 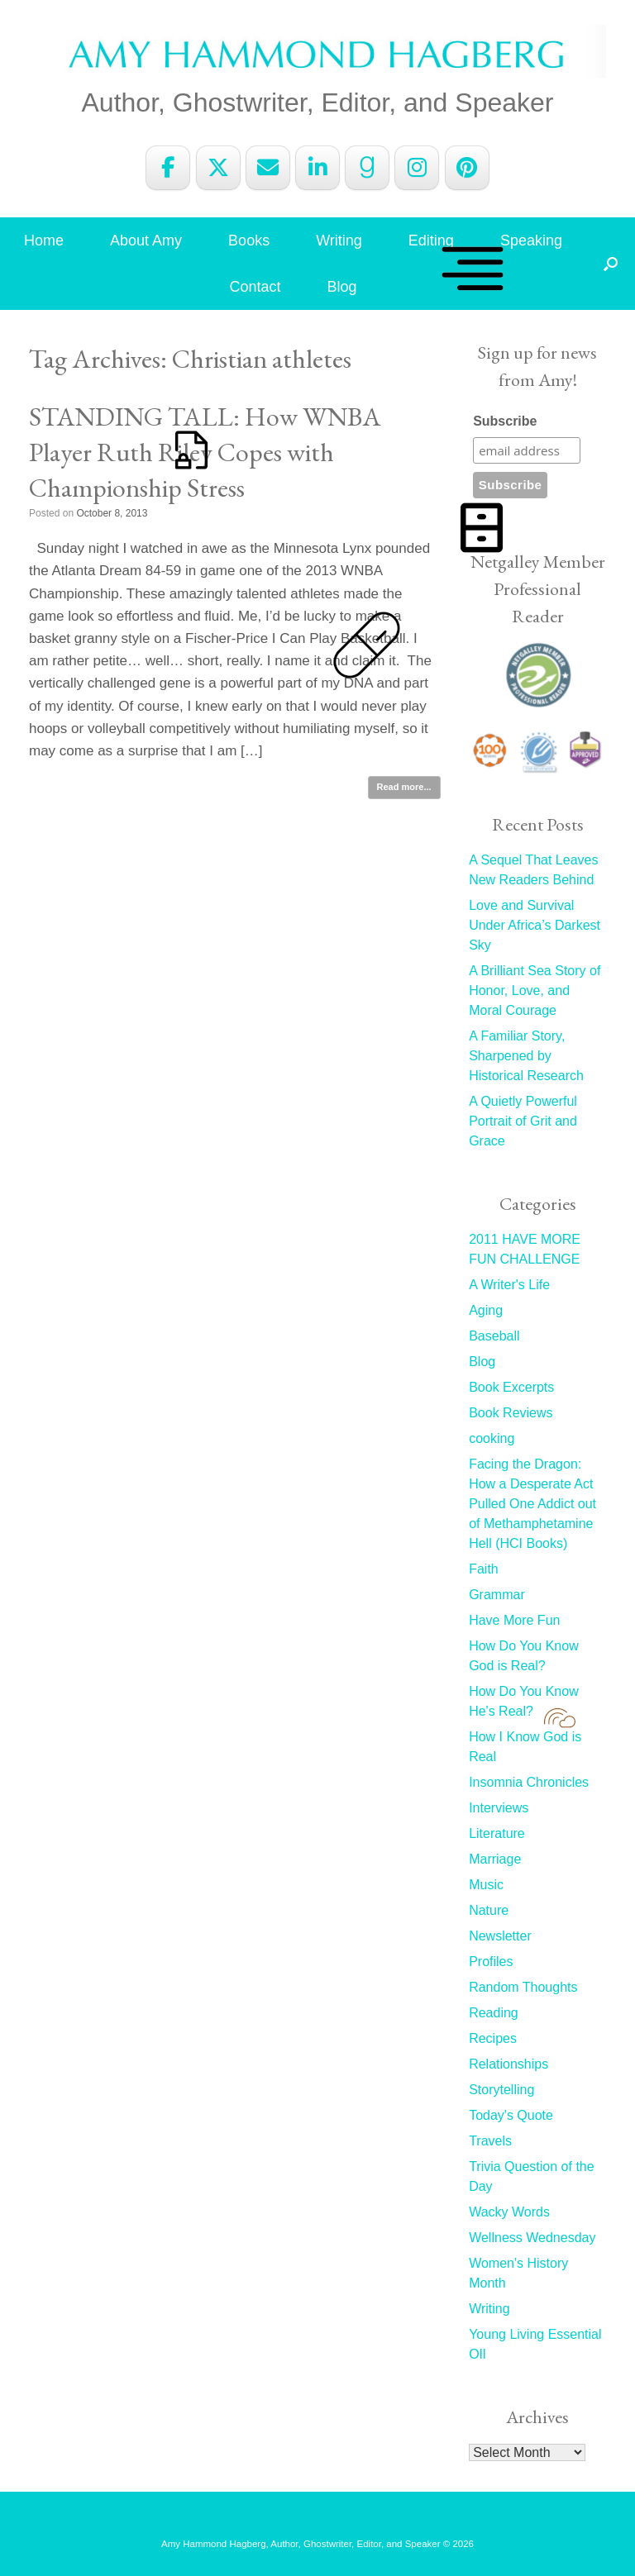 What do you see at coordinates (366, 645) in the screenshot?
I see `access medication reminders or health tracking` at bounding box center [366, 645].